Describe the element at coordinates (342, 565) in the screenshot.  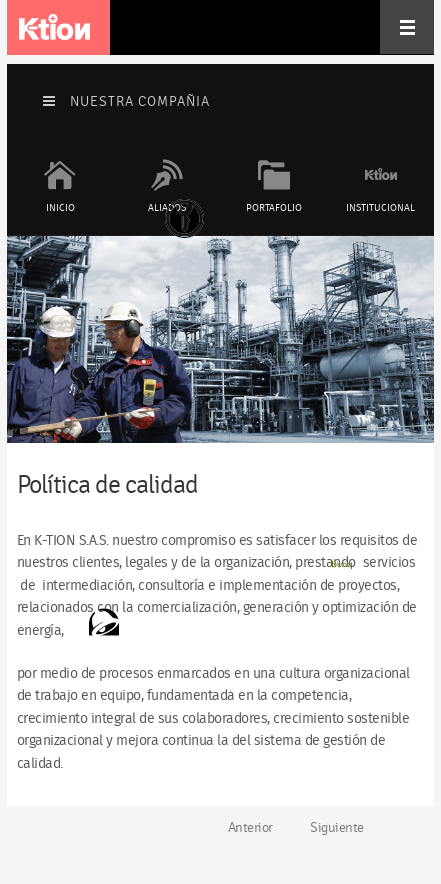
I see `open the bunq banking app` at that location.